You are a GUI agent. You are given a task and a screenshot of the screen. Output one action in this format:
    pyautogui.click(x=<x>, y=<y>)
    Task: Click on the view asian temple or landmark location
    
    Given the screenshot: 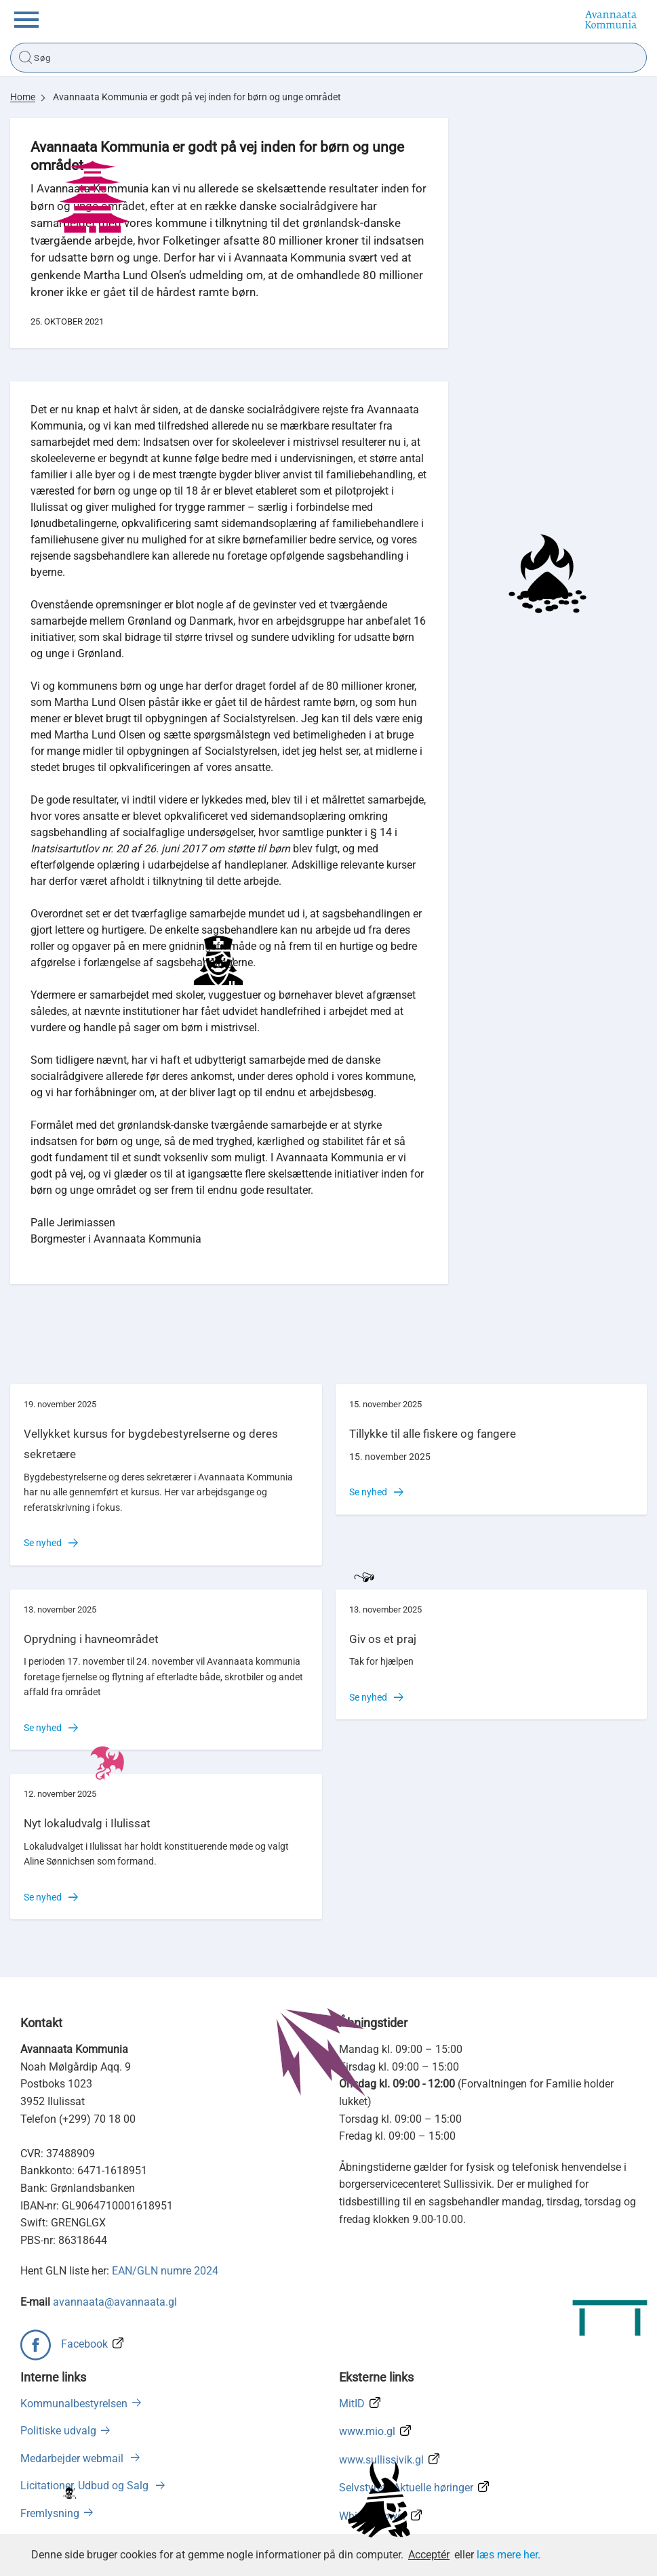 What is the action you would take?
    pyautogui.click(x=92, y=196)
    